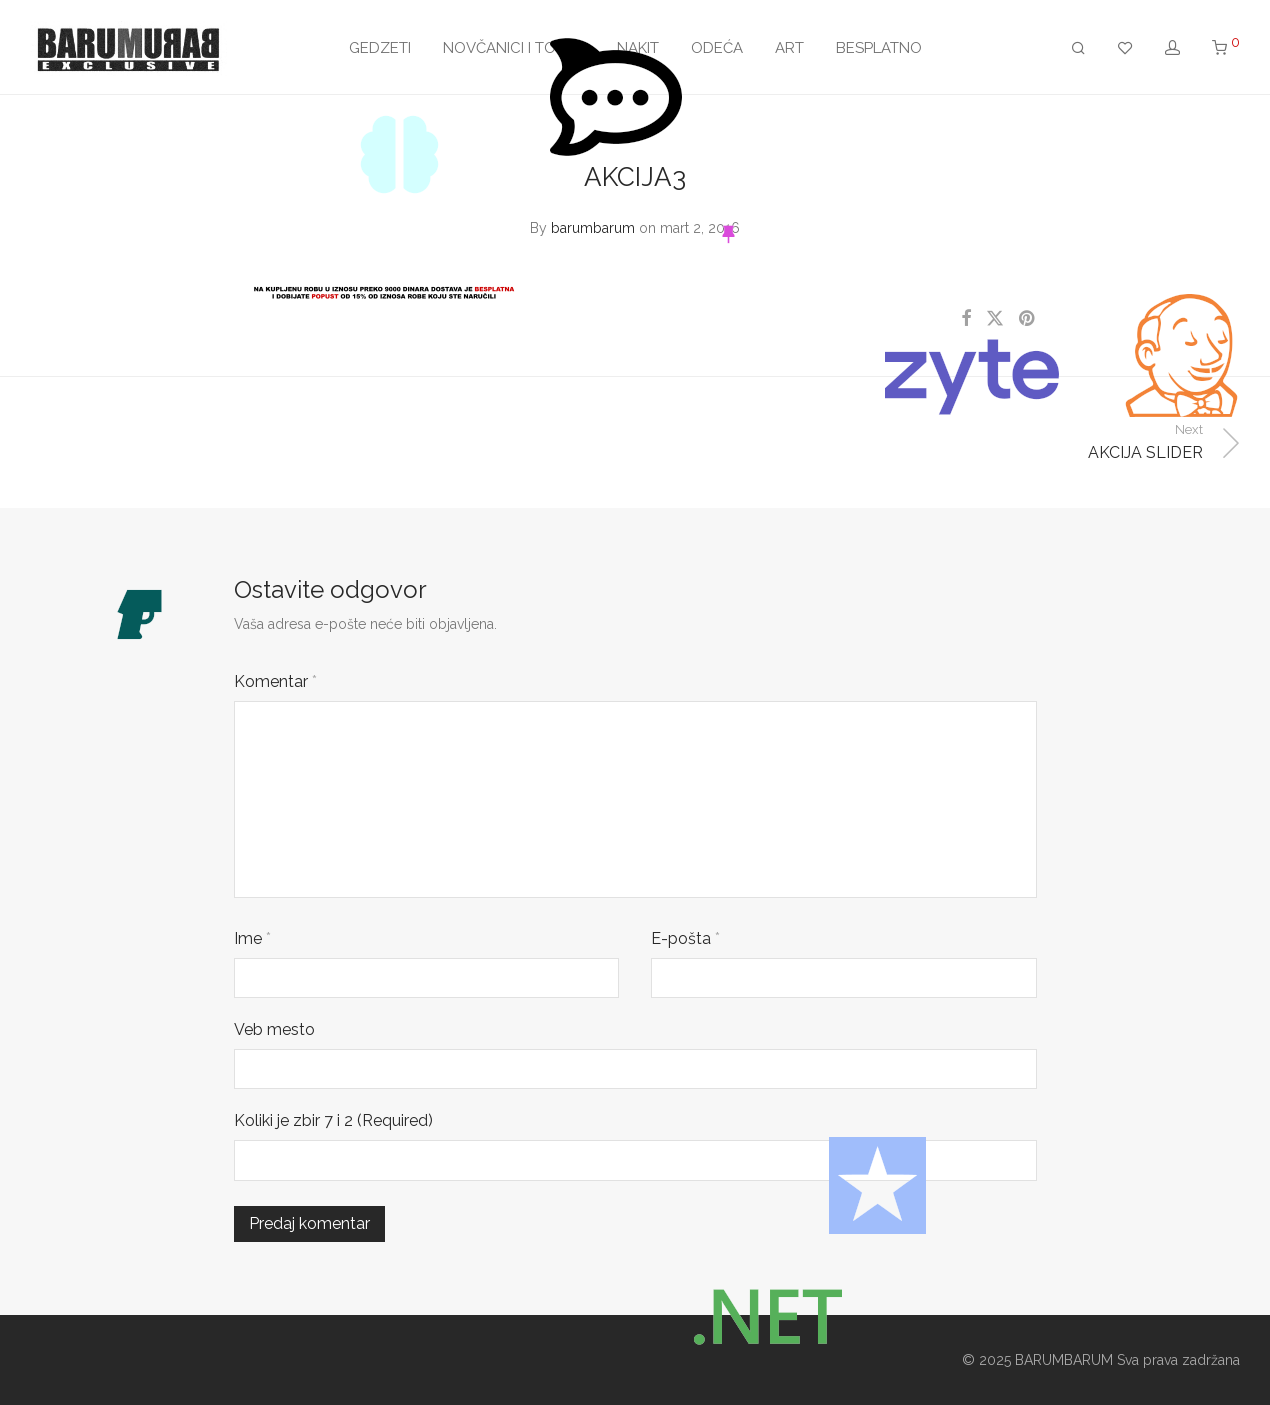 The width and height of the screenshot is (1270, 1405). What do you see at coordinates (768, 1317) in the screenshot?
I see `indicates a .NET framework project or application` at bounding box center [768, 1317].